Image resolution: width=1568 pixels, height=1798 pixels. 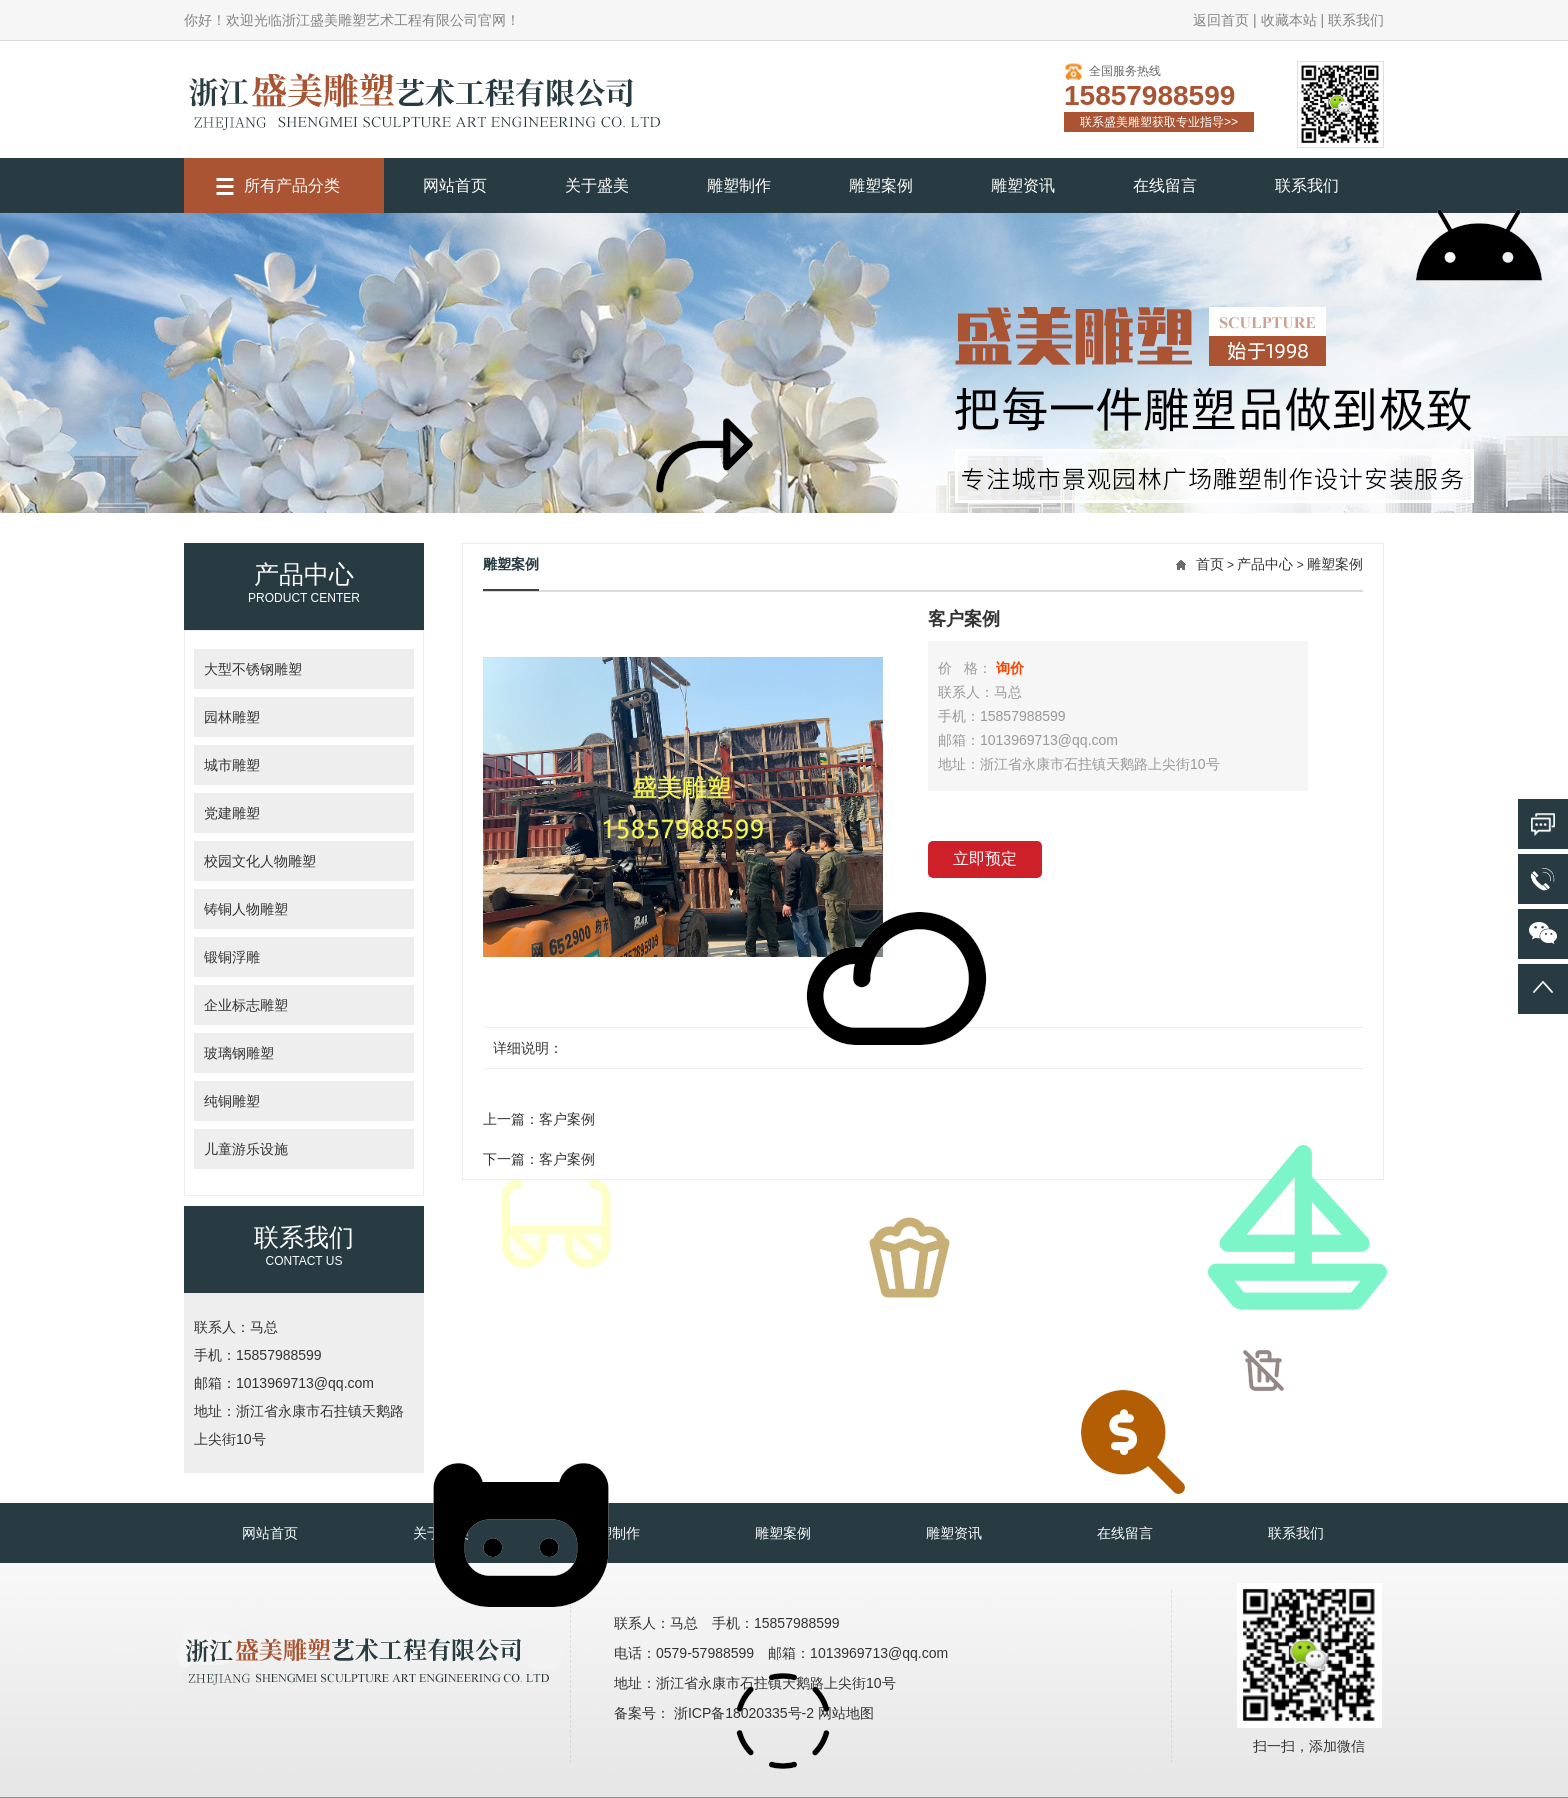 I want to click on android operating system logo, so click(x=1479, y=245).